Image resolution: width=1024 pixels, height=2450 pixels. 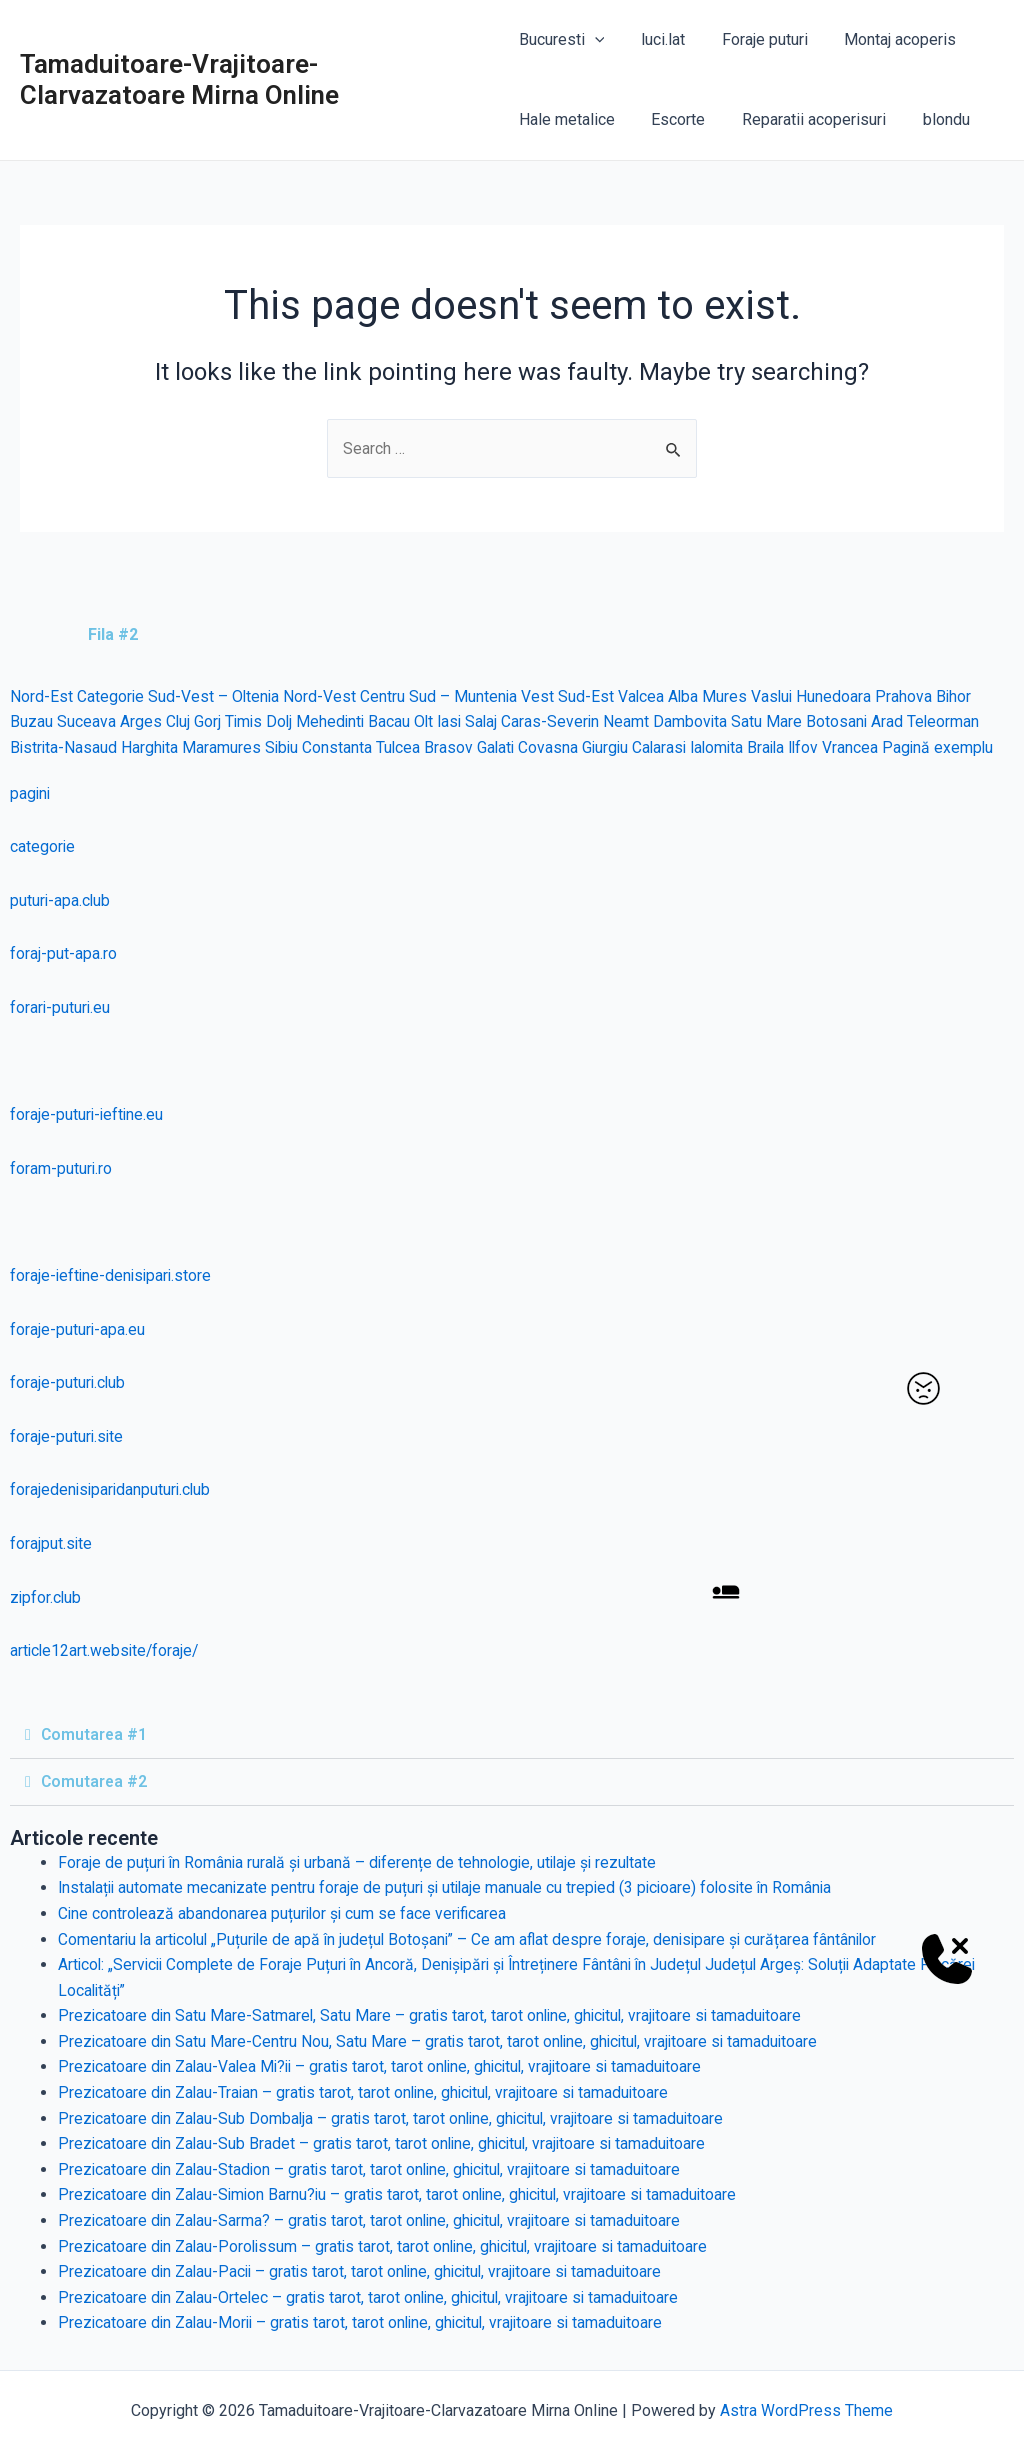 I want to click on end or decline a phone call, so click(x=948, y=1958).